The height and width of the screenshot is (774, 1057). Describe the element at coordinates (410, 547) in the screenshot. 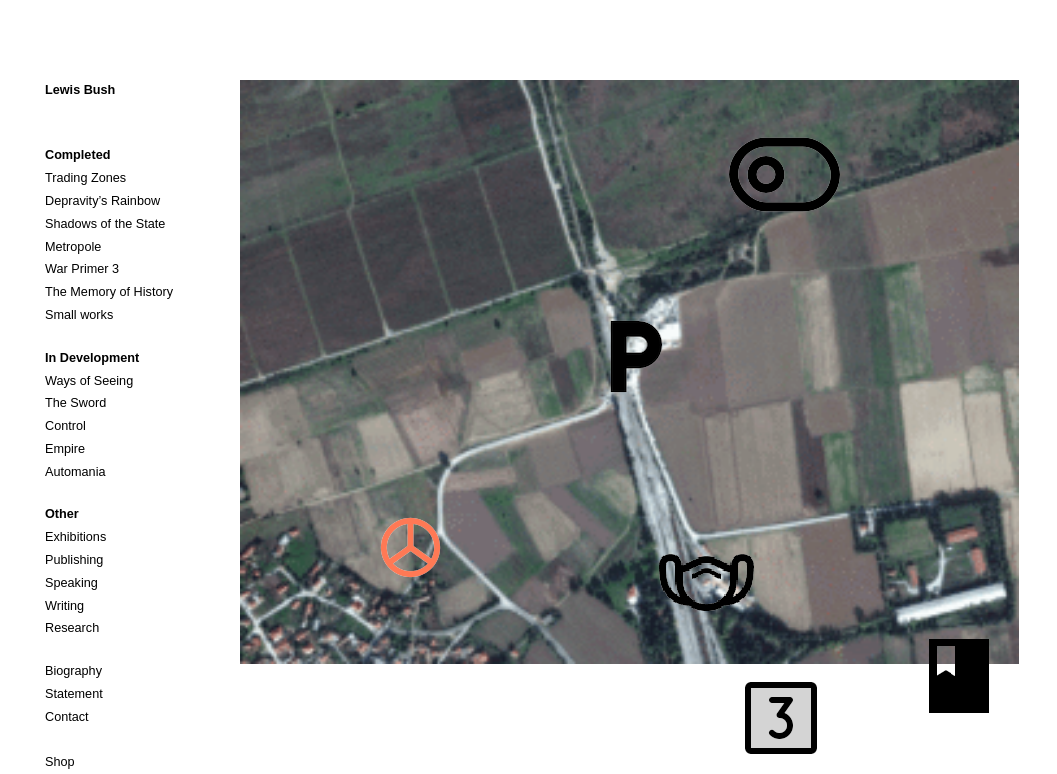

I see `mercedes-benz brand logo` at that location.